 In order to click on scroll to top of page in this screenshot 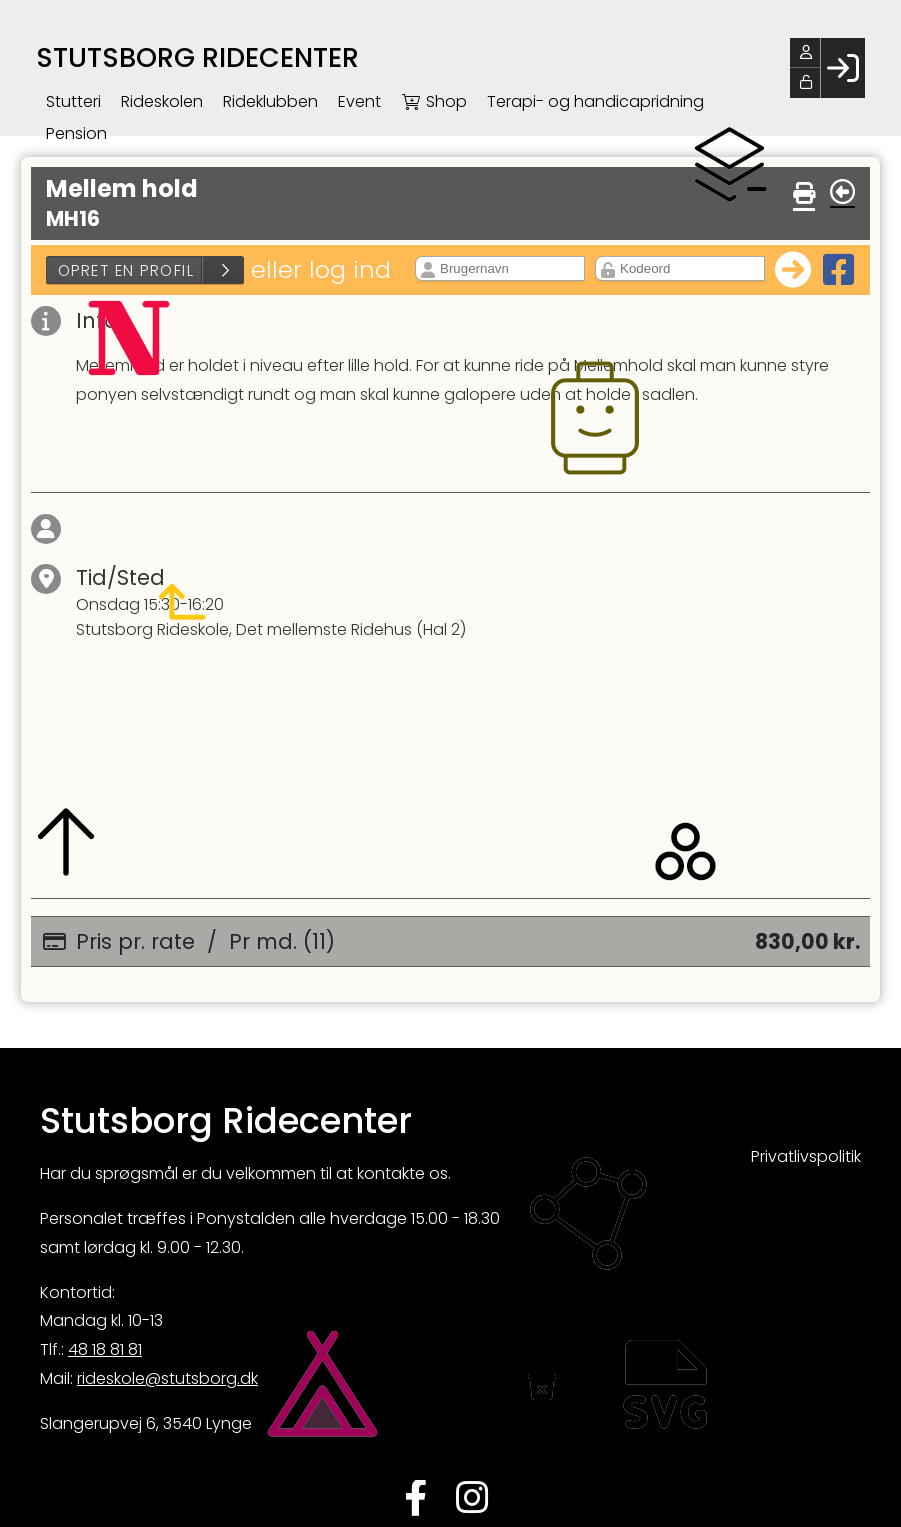, I will do `click(66, 842)`.